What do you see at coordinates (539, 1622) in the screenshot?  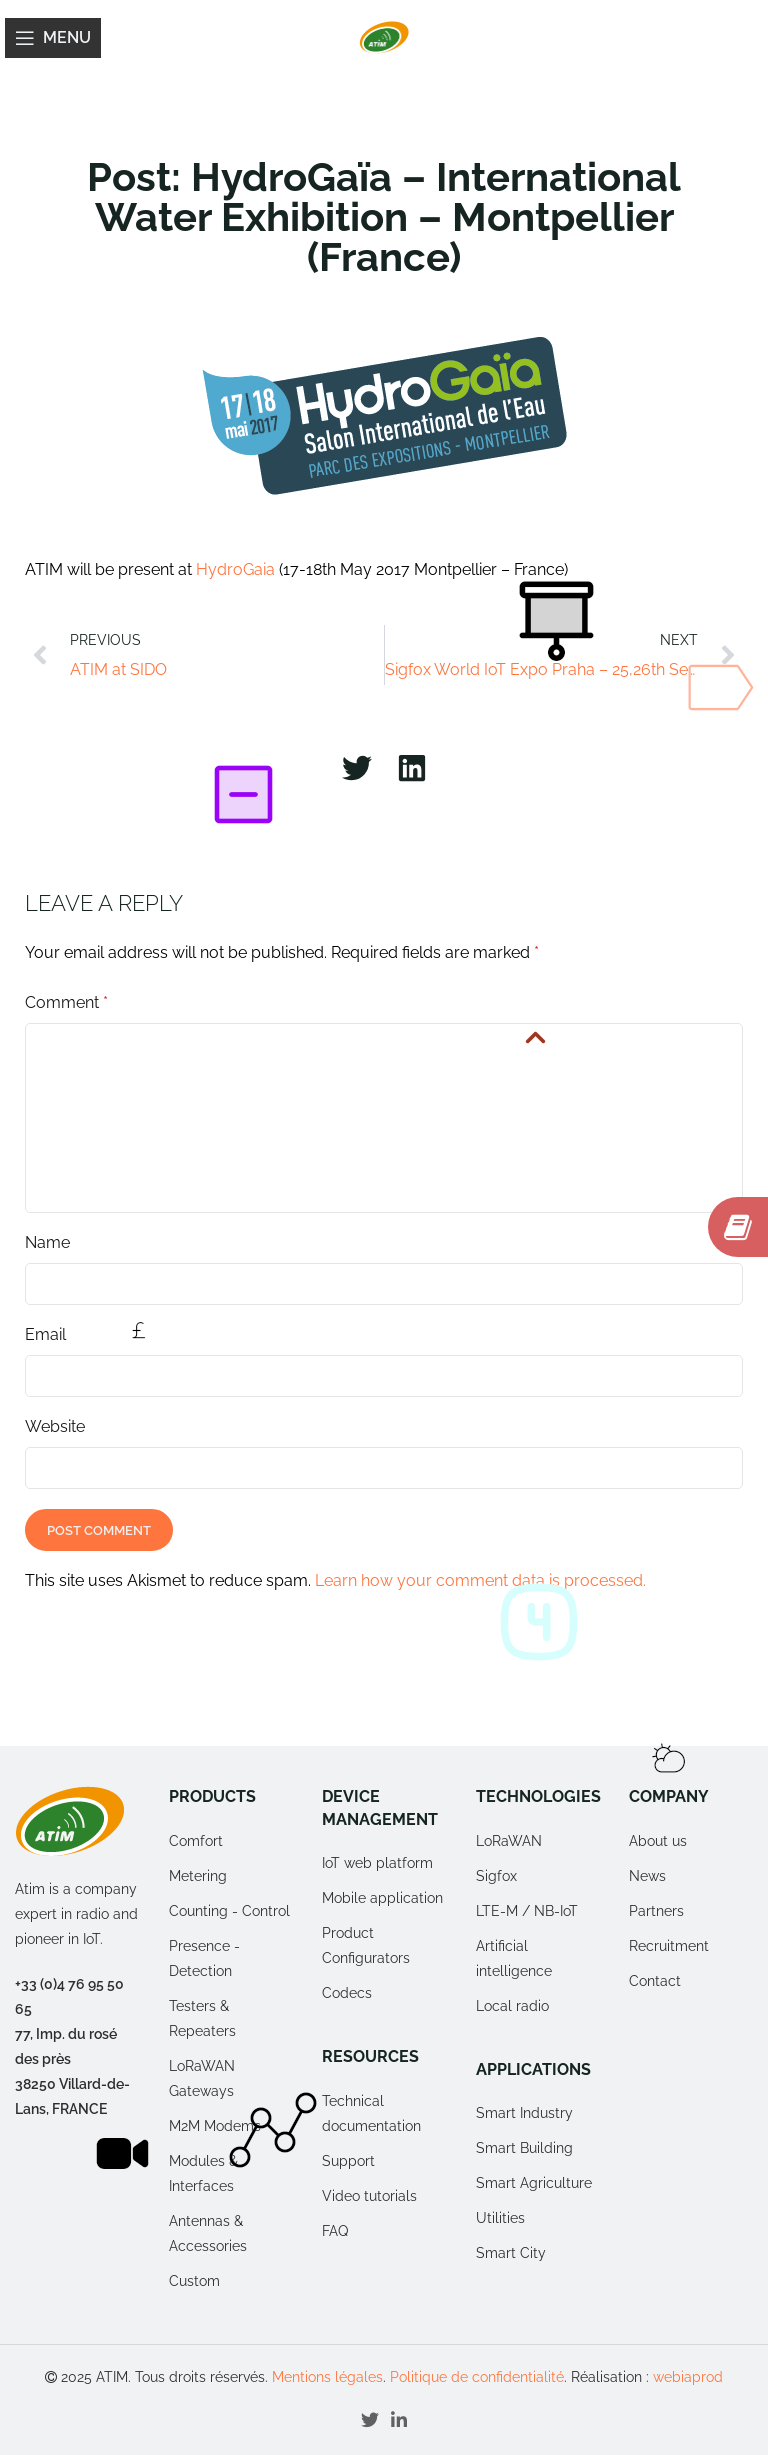 I see `indicates step 4 in a multi-step process` at bounding box center [539, 1622].